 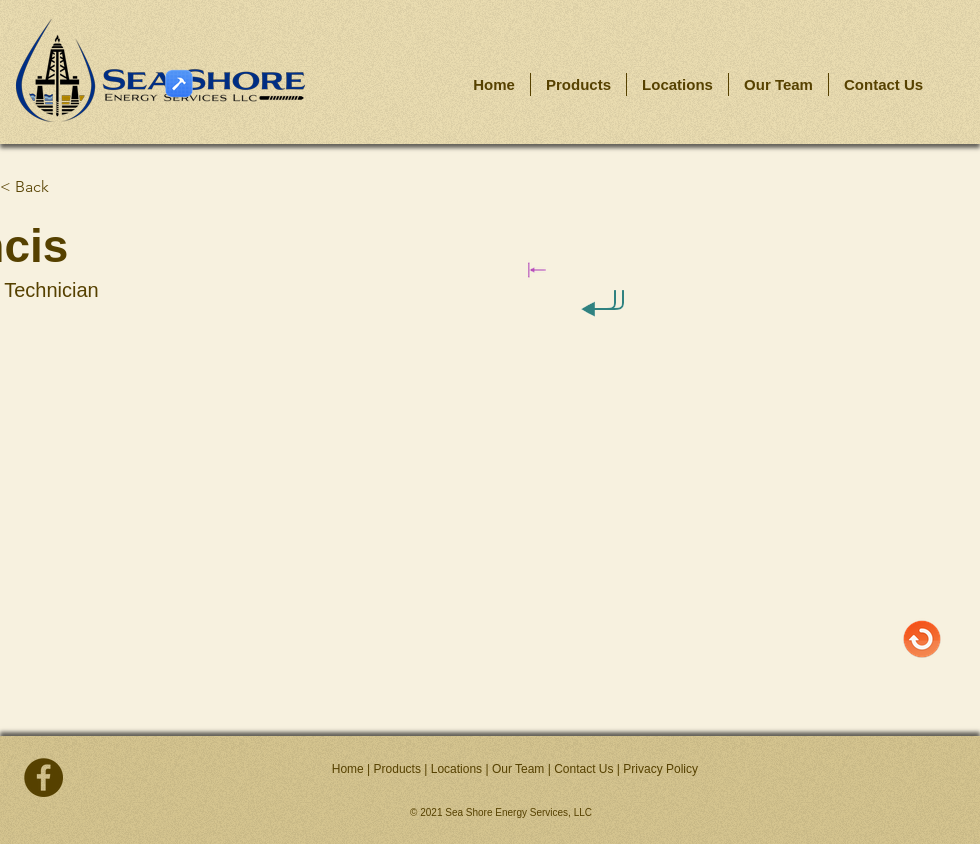 What do you see at coordinates (602, 300) in the screenshot?
I see `reply to all recipients of an email` at bounding box center [602, 300].